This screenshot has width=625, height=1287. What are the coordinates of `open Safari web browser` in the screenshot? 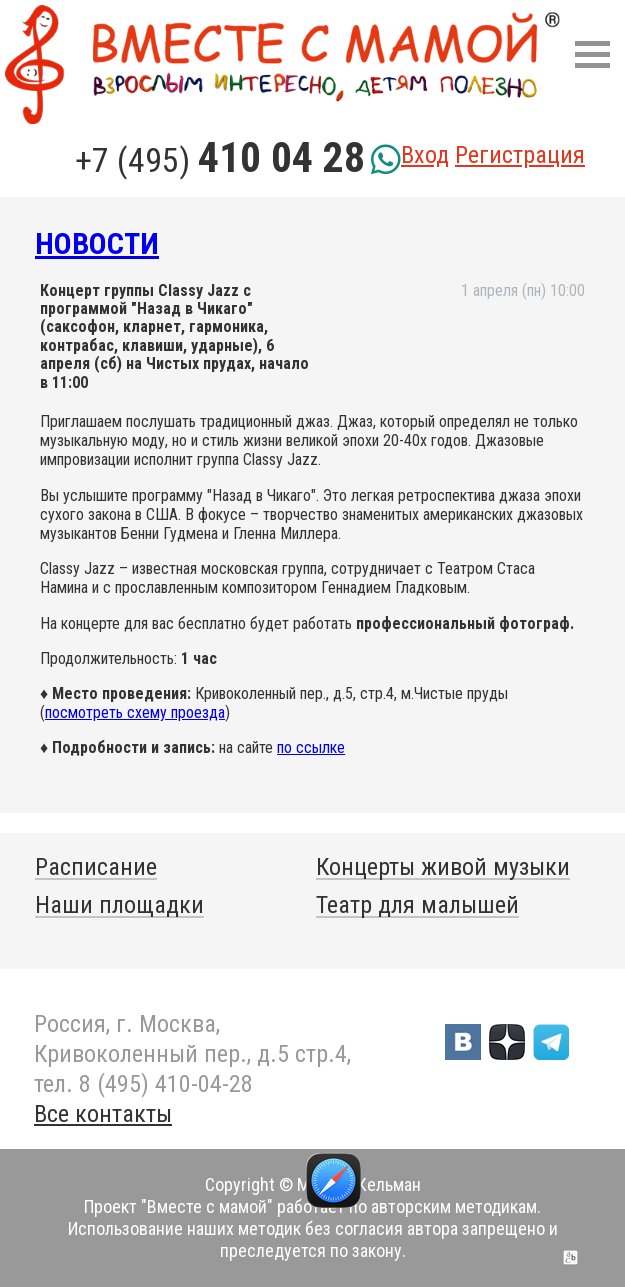 It's located at (333, 1180).